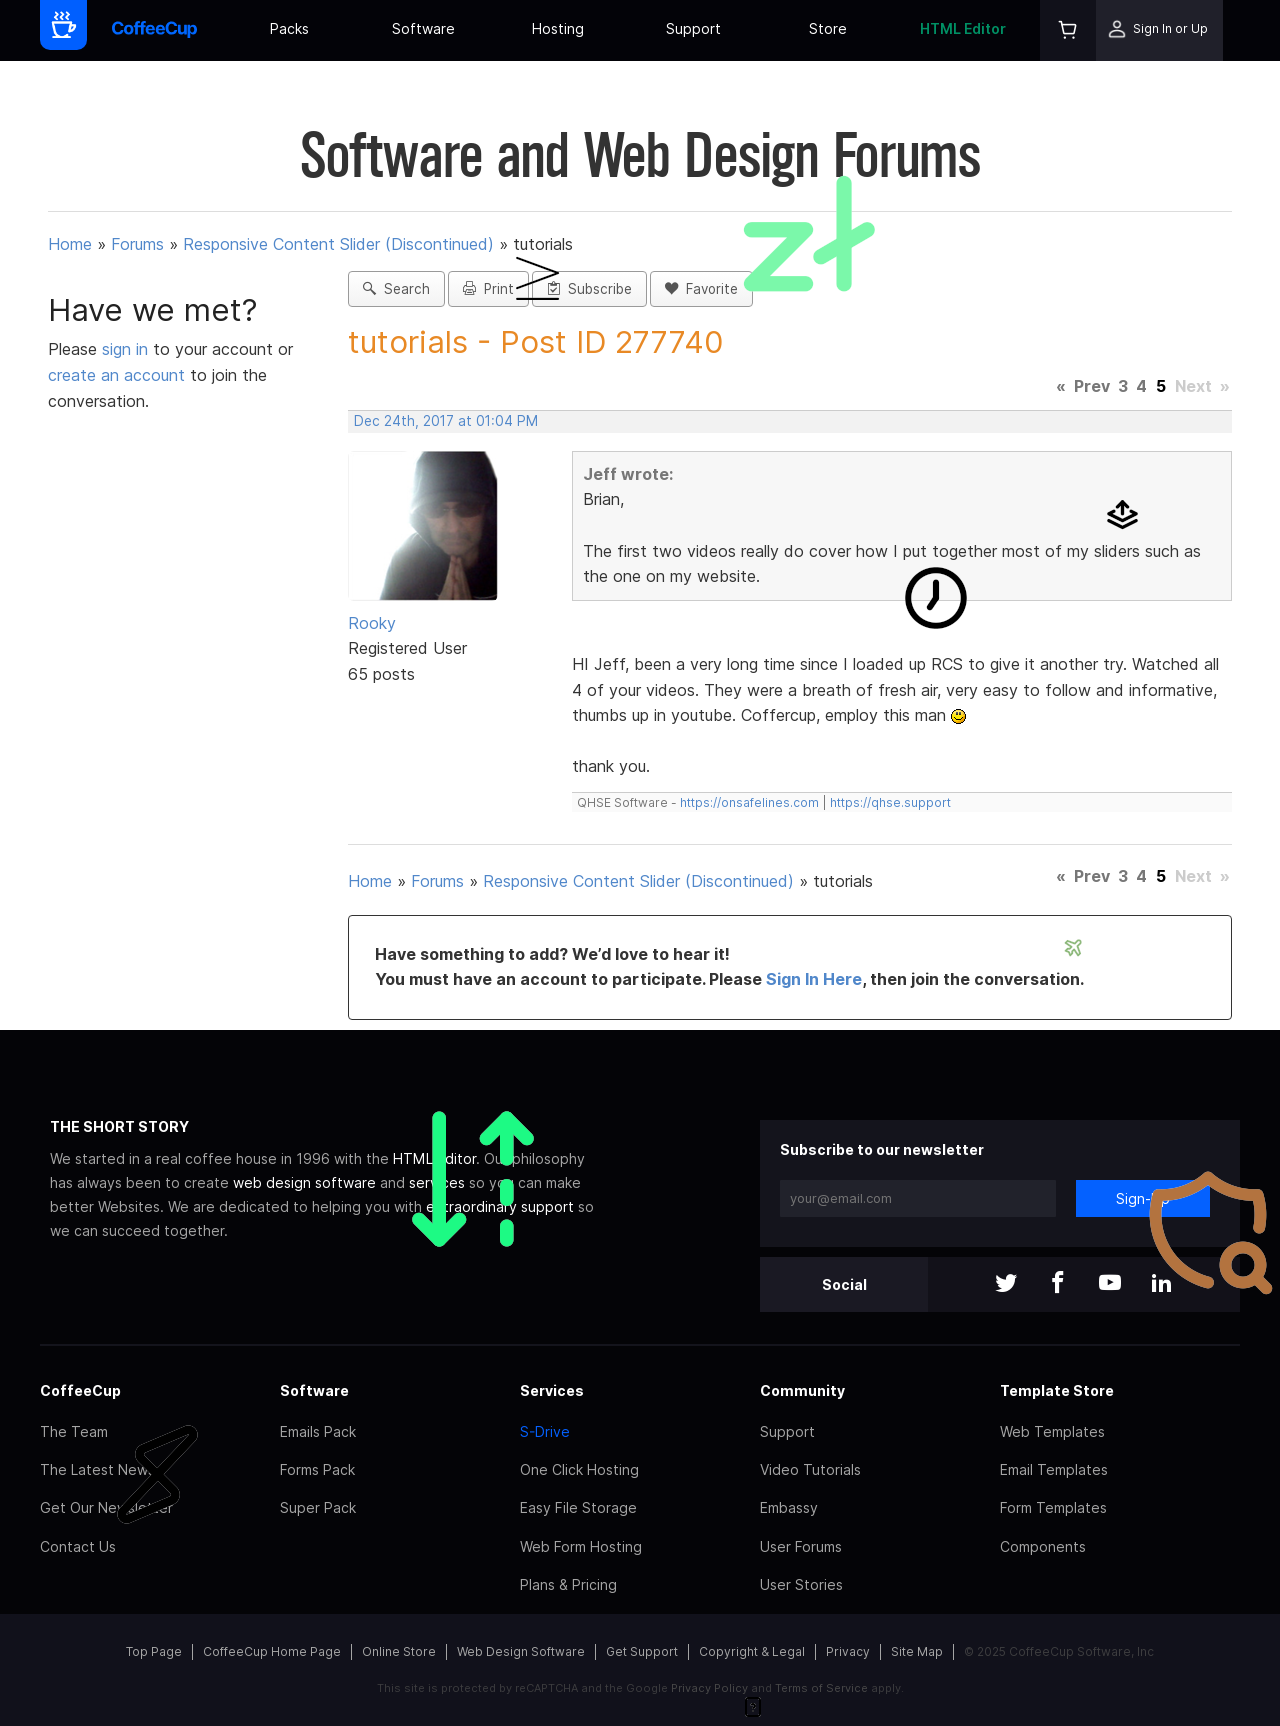 This screenshot has height=1726, width=1280. What do you see at coordinates (753, 1707) in the screenshot?
I see `unknown or unrecognized device detected` at bounding box center [753, 1707].